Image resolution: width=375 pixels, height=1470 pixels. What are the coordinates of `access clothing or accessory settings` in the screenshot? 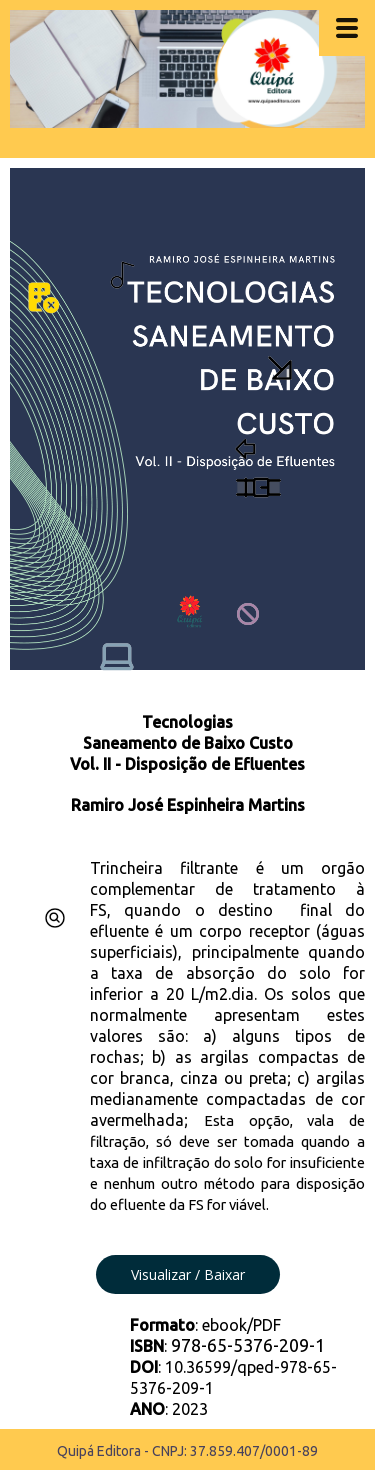 It's located at (258, 487).